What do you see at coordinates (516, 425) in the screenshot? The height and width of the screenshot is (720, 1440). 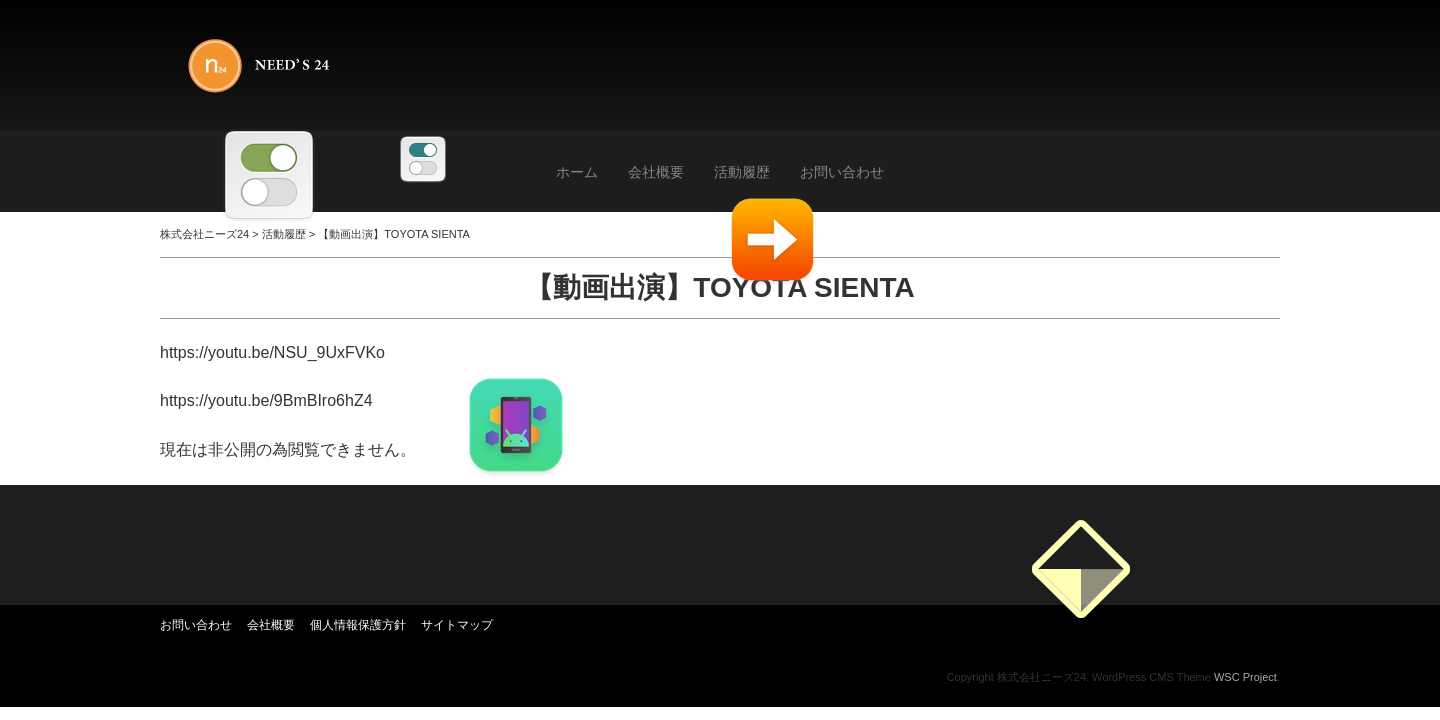 I see `launch guiscrcpy android screen mirroring app` at bounding box center [516, 425].